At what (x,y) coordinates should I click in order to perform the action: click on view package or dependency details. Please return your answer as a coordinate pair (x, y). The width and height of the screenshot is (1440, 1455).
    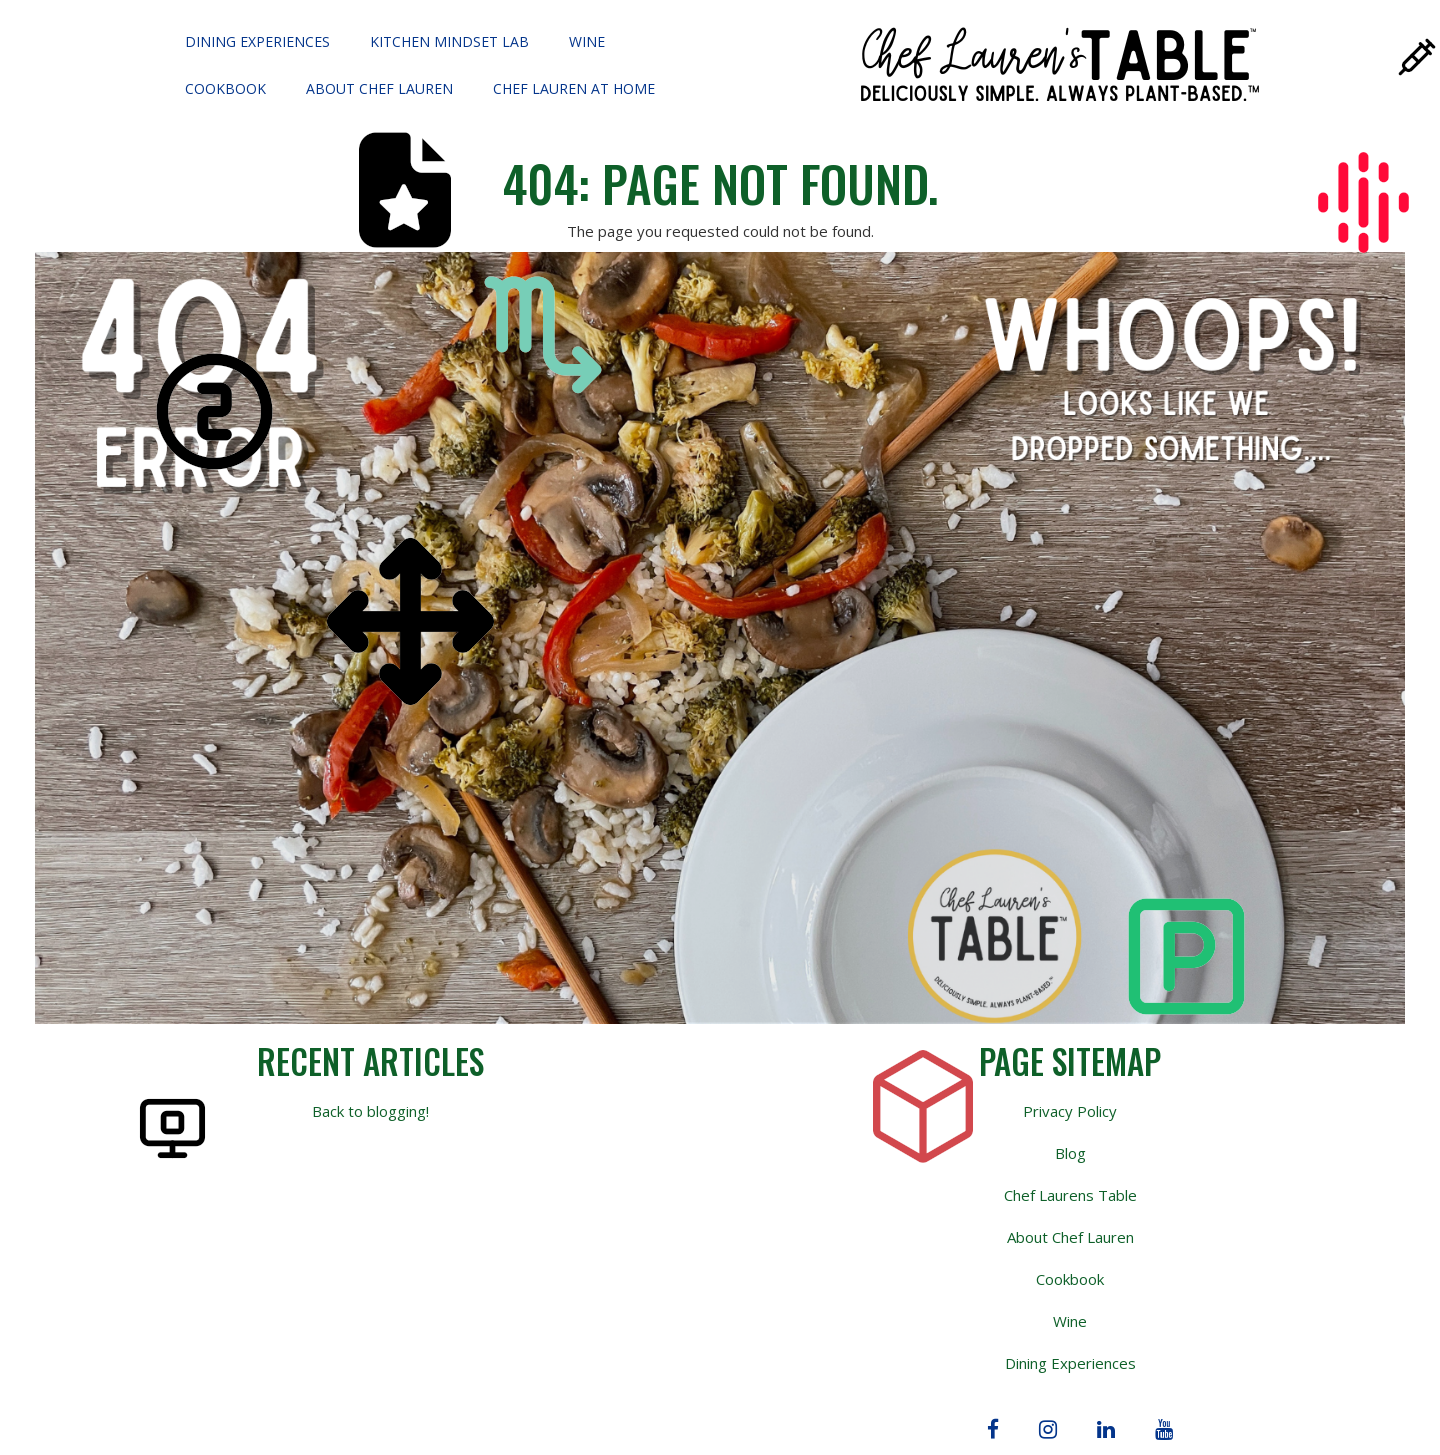
    Looking at the image, I should click on (923, 1108).